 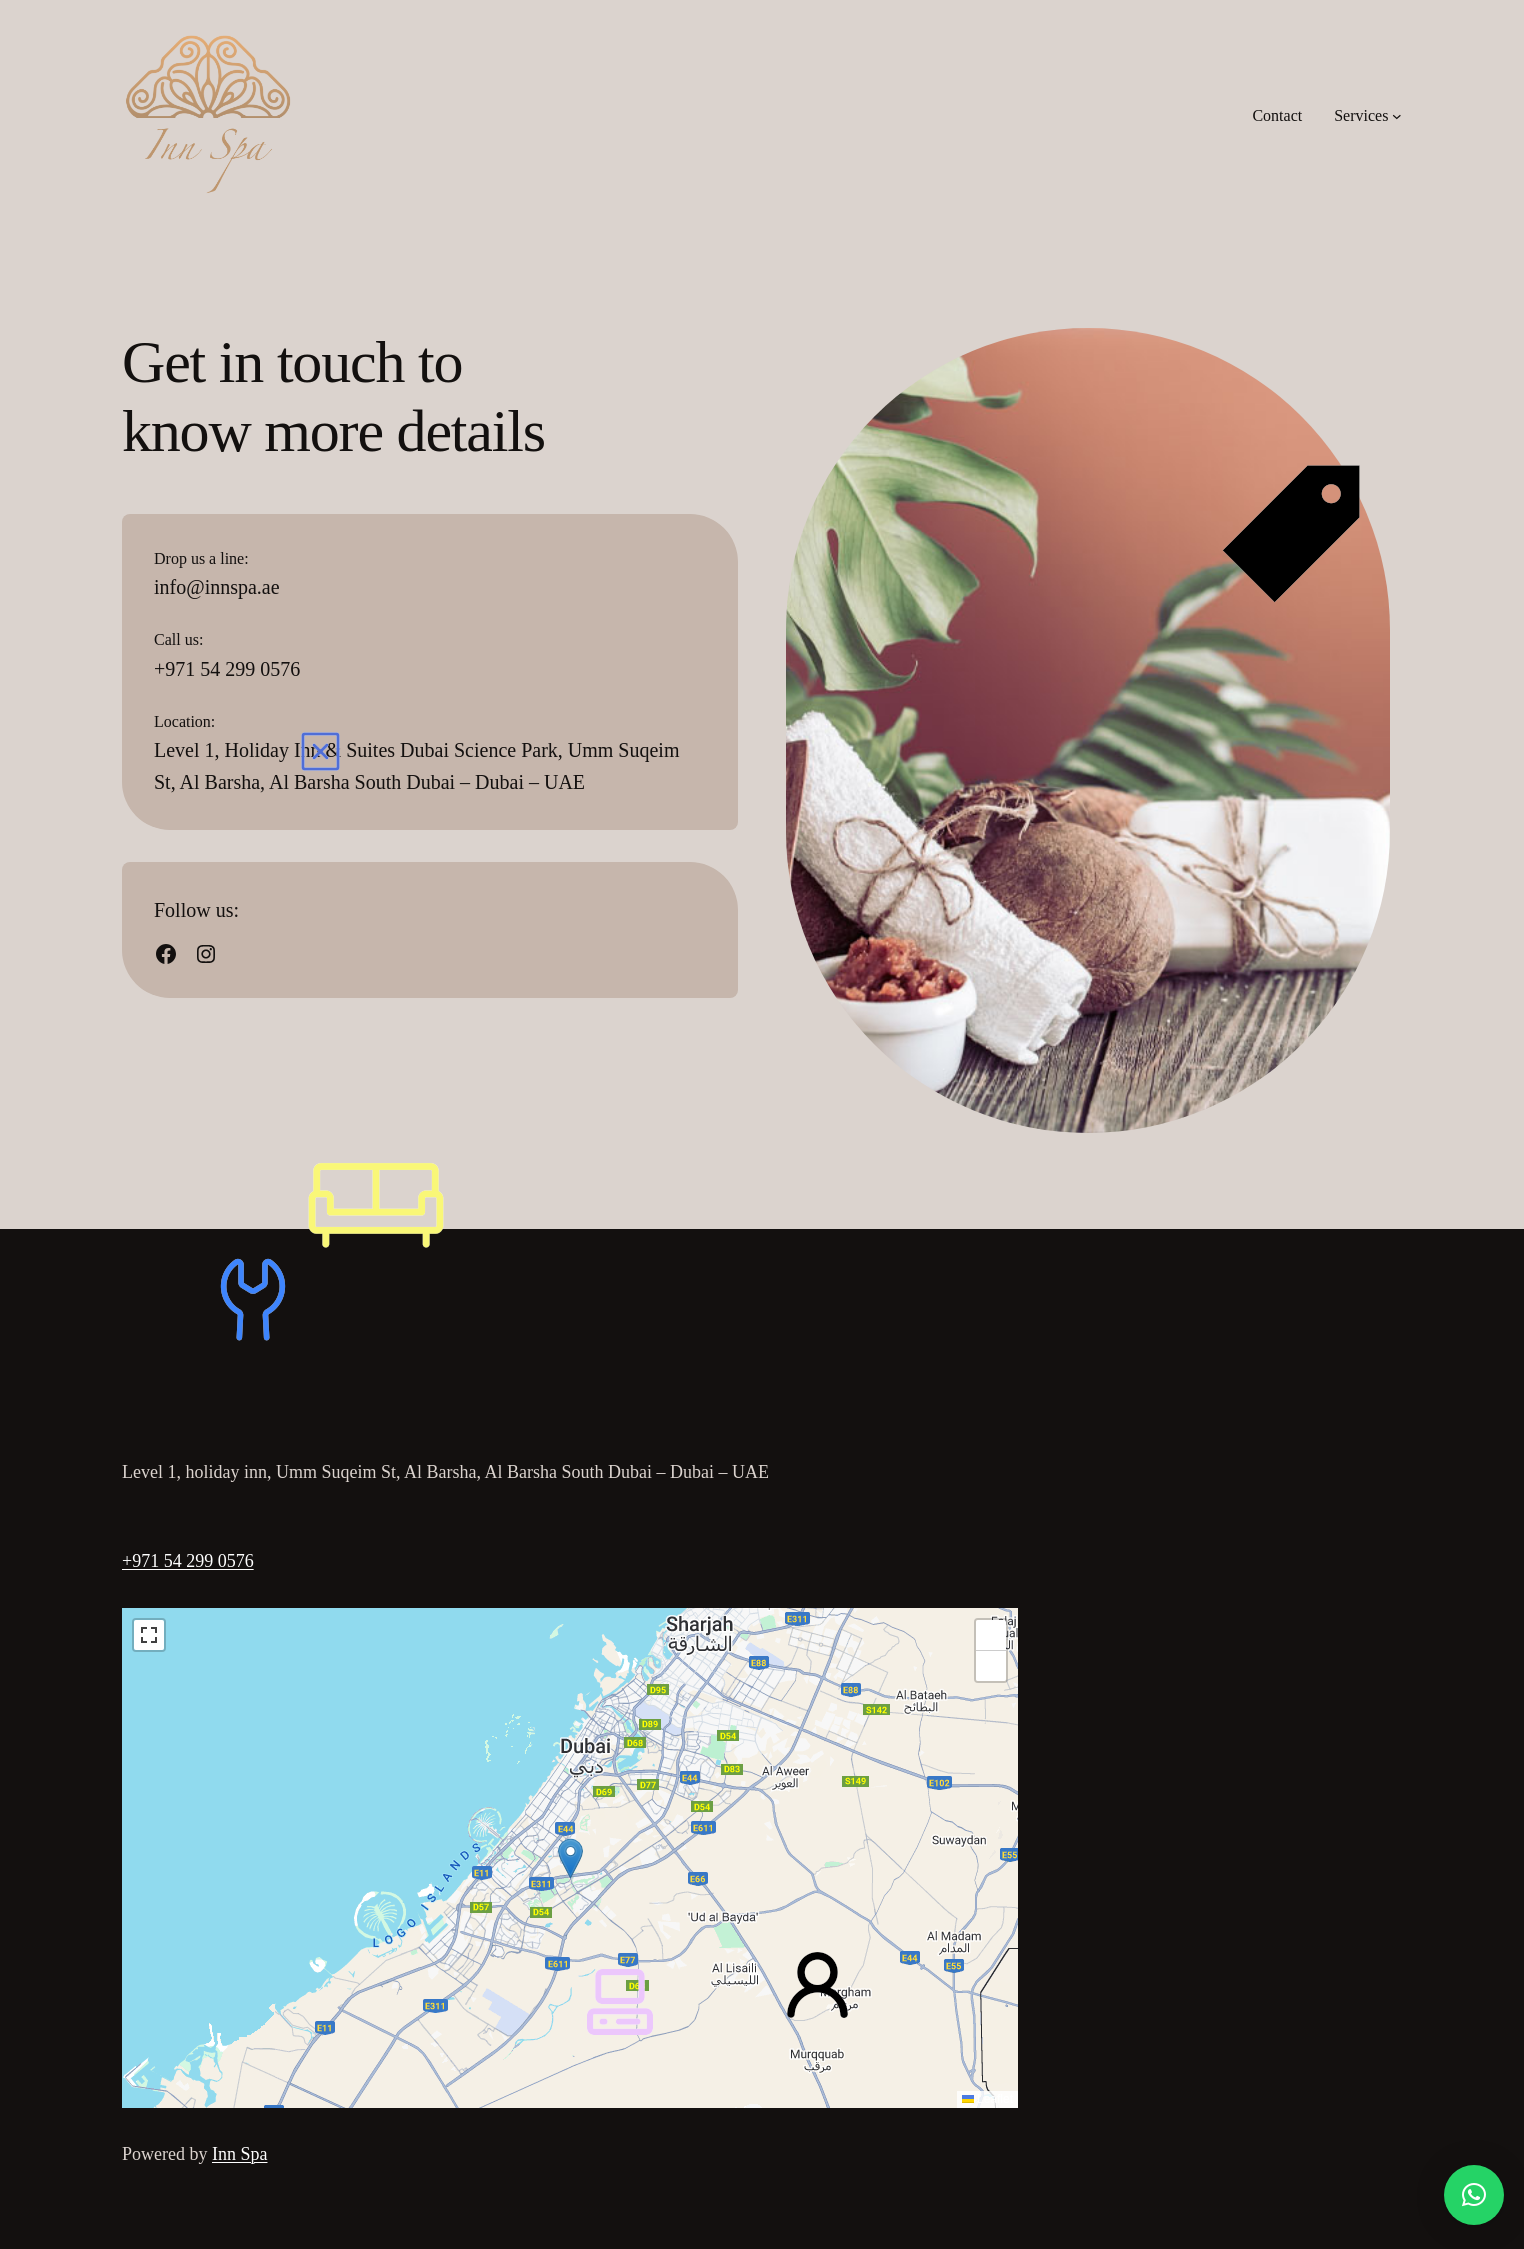 I want to click on view or apply tags to an item, so click(x=1293, y=531).